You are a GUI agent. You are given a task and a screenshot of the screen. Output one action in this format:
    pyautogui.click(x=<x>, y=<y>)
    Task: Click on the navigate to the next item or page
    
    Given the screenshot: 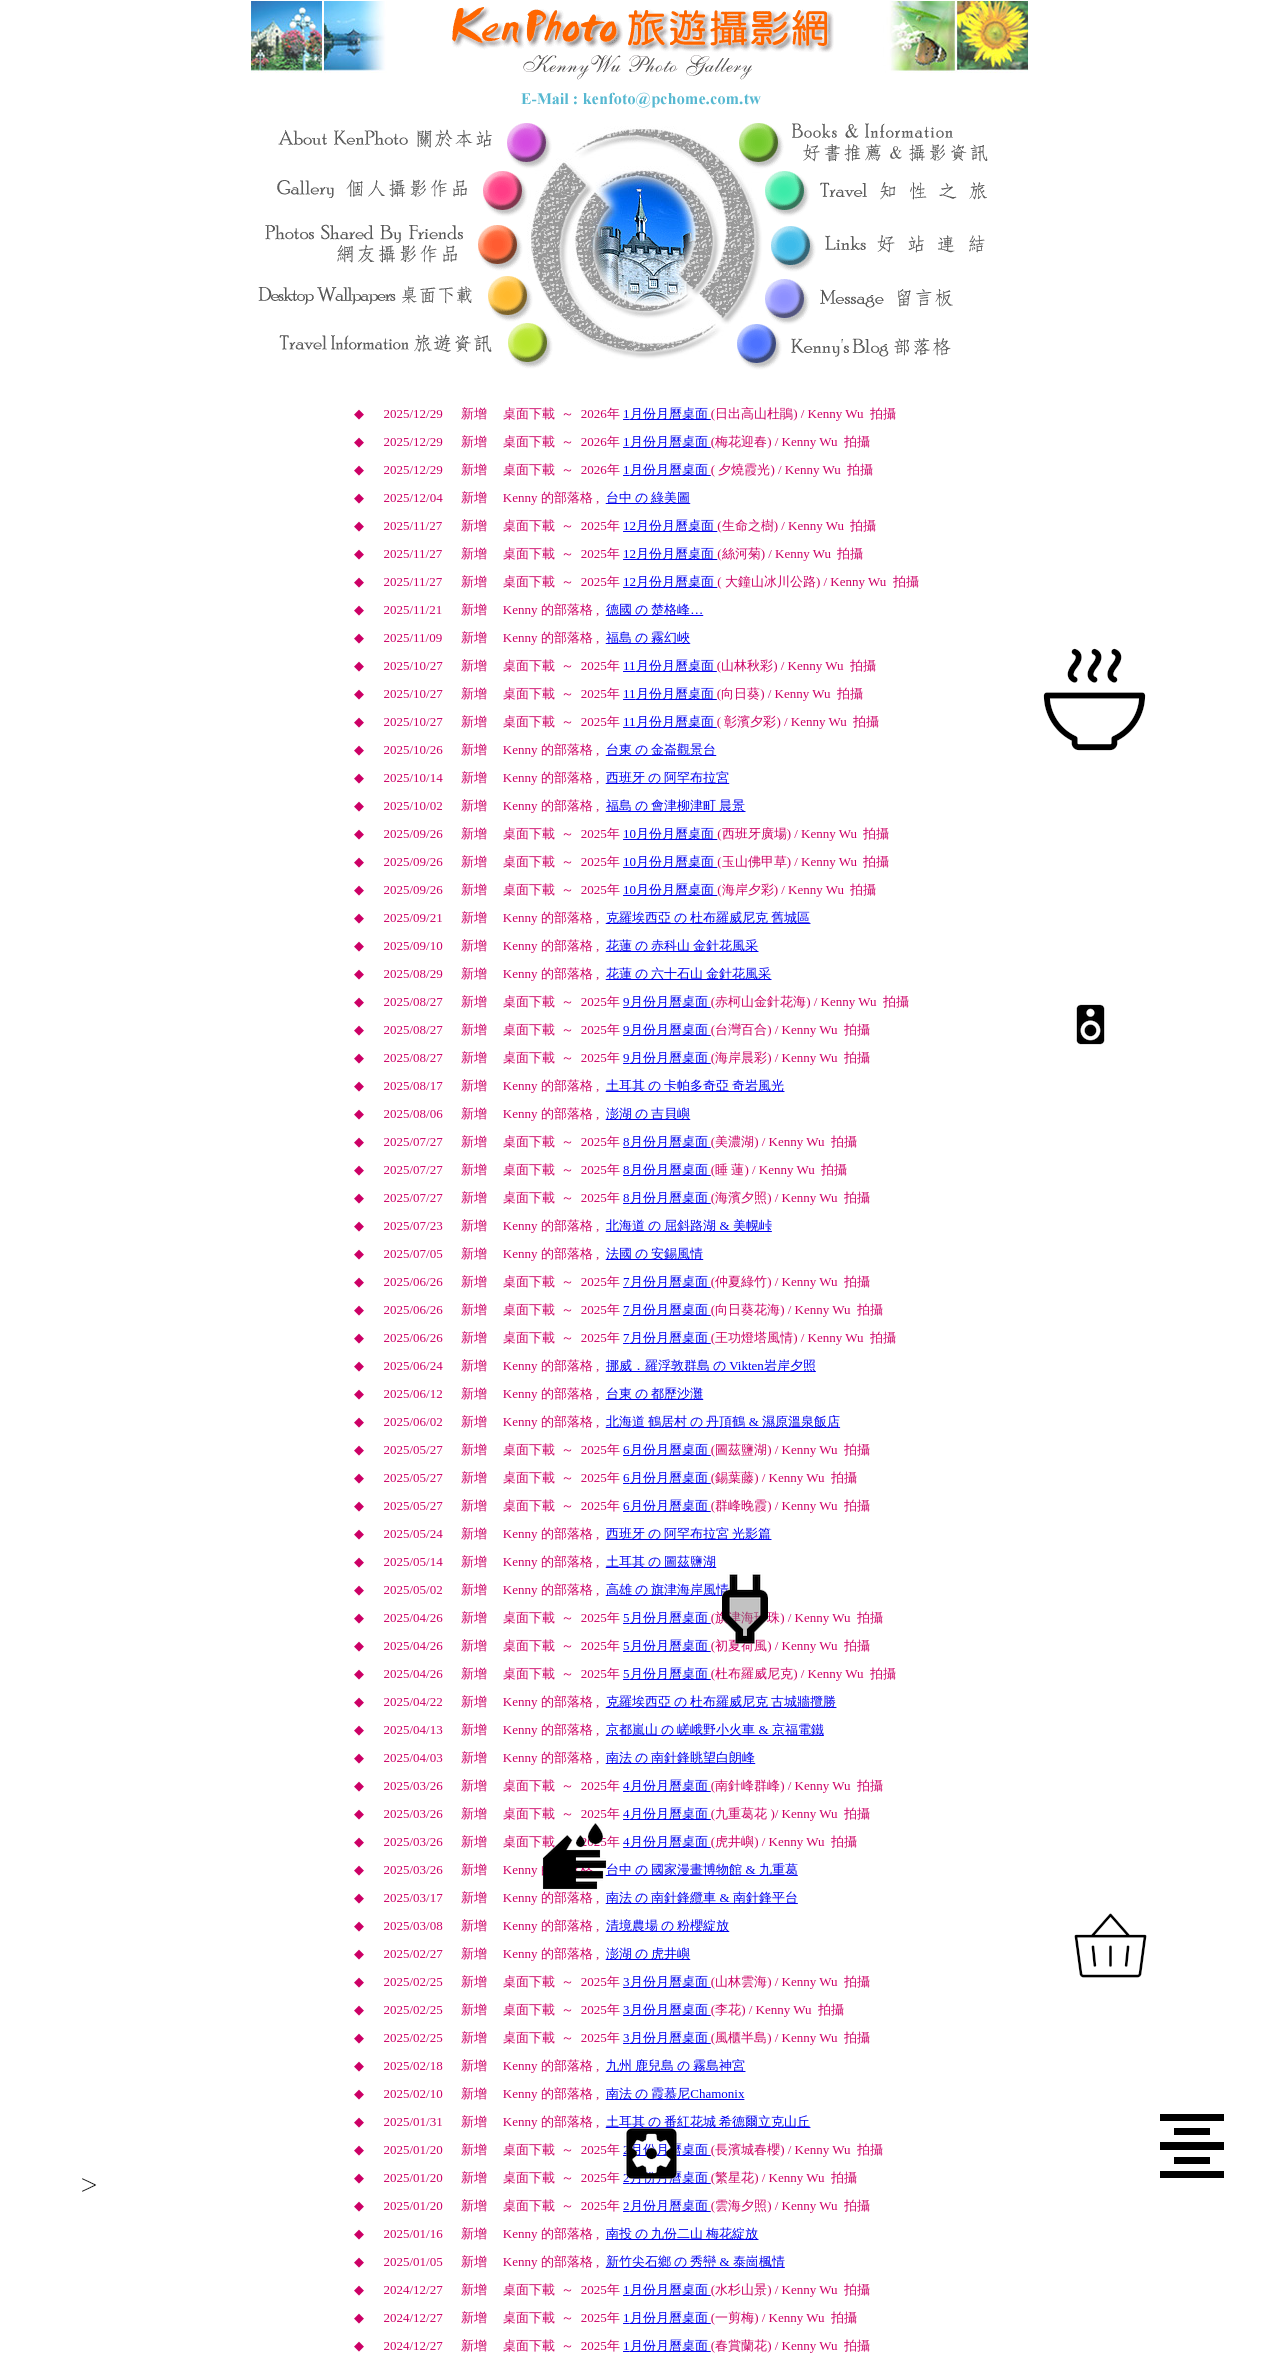 What is the action you would take?
    pyautogui.click(x=88, y=2185)
    